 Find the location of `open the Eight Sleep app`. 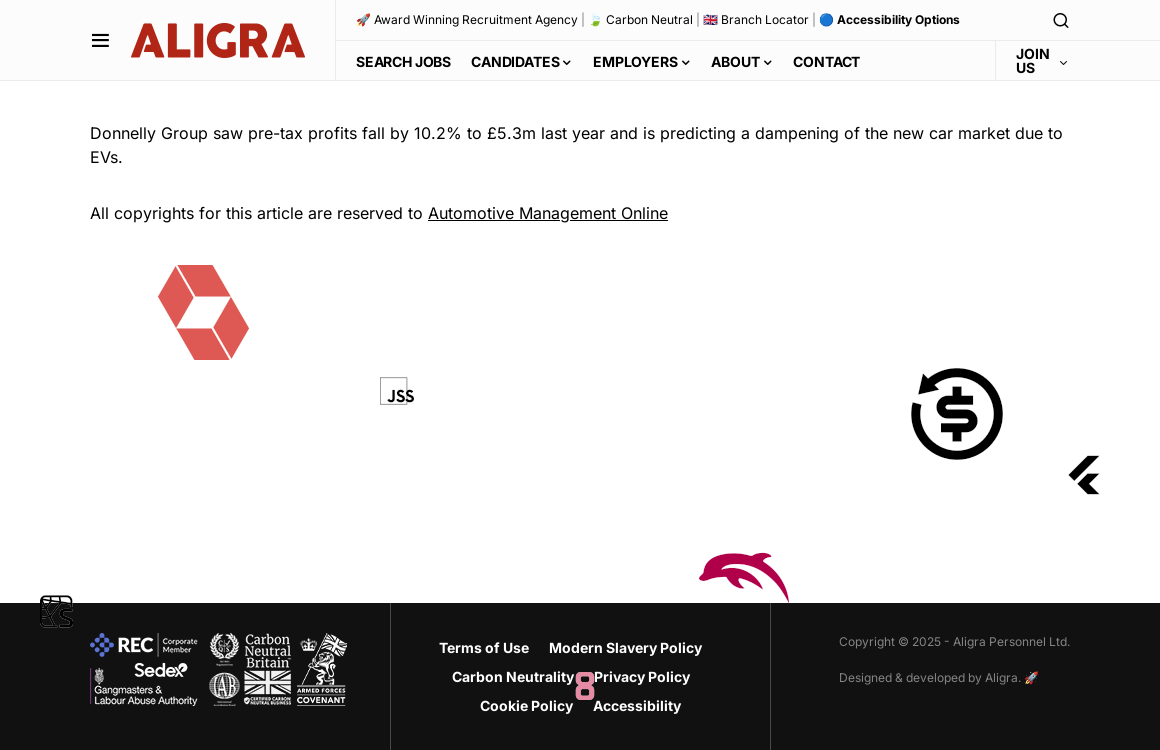

open the Eight Sleep app is located at coordinates (585, 686).